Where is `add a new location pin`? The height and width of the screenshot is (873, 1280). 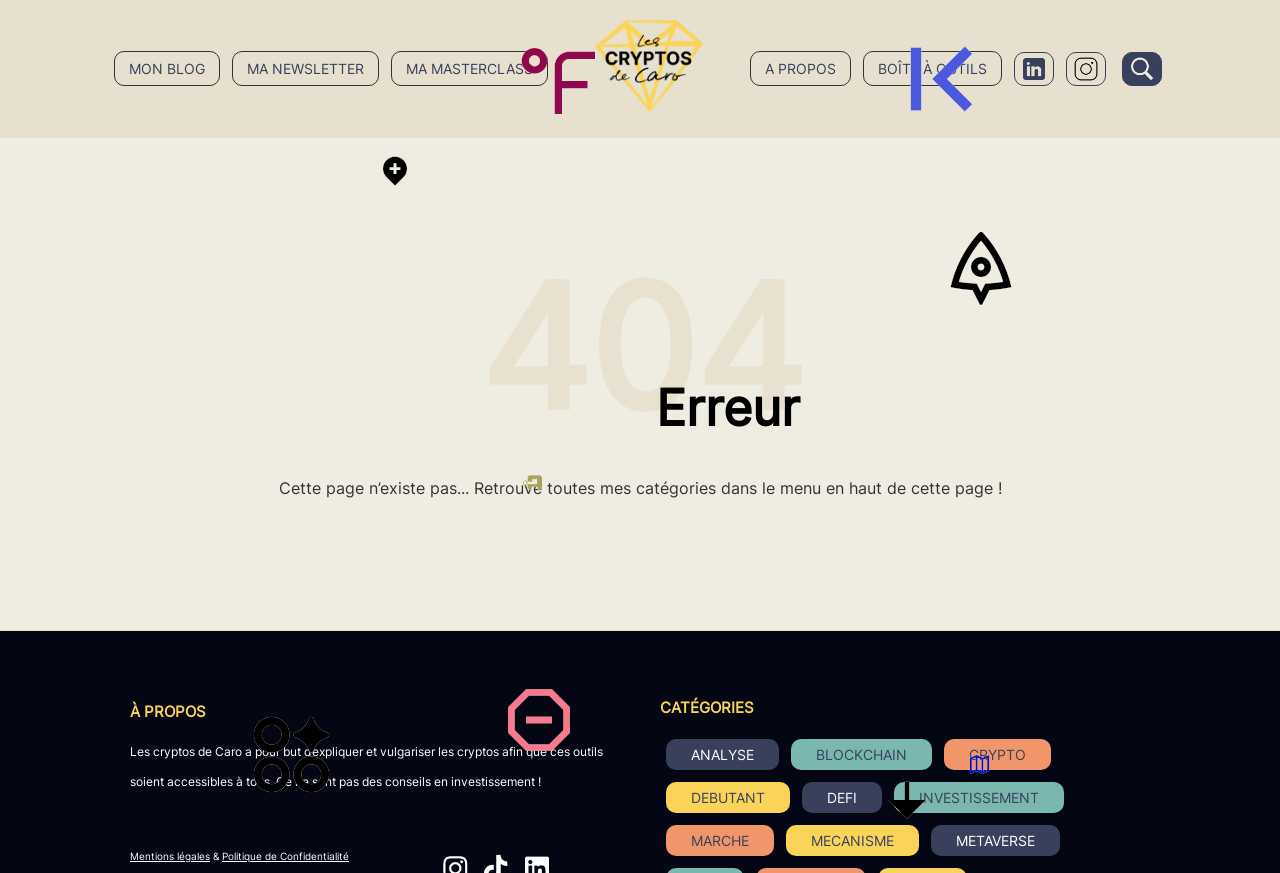 add a new location pin is located at coordinates (395, 170).